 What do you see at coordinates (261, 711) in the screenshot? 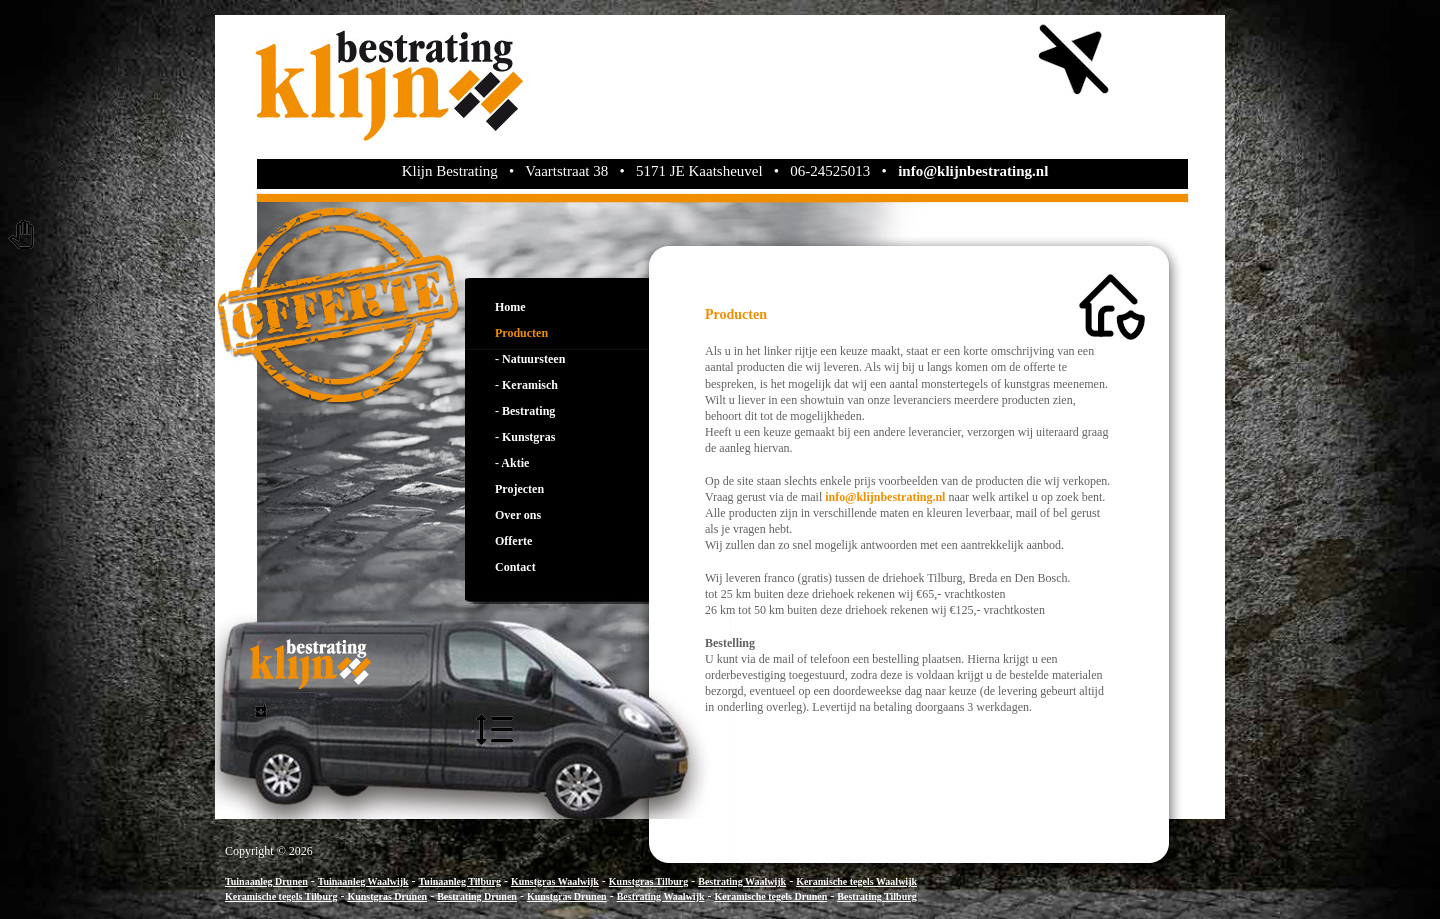
I see `find nearby pharmacies` at bounding box center [261, 711].